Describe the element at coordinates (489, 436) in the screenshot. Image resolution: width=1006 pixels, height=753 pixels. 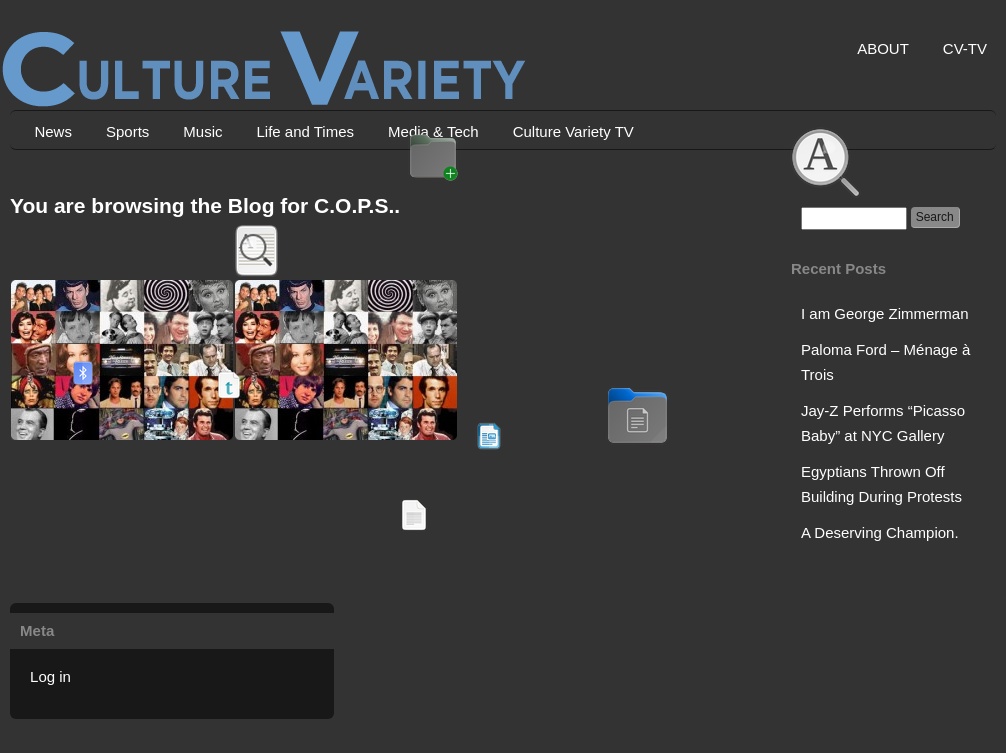
I see `open a libreoffice writer document` at that location.